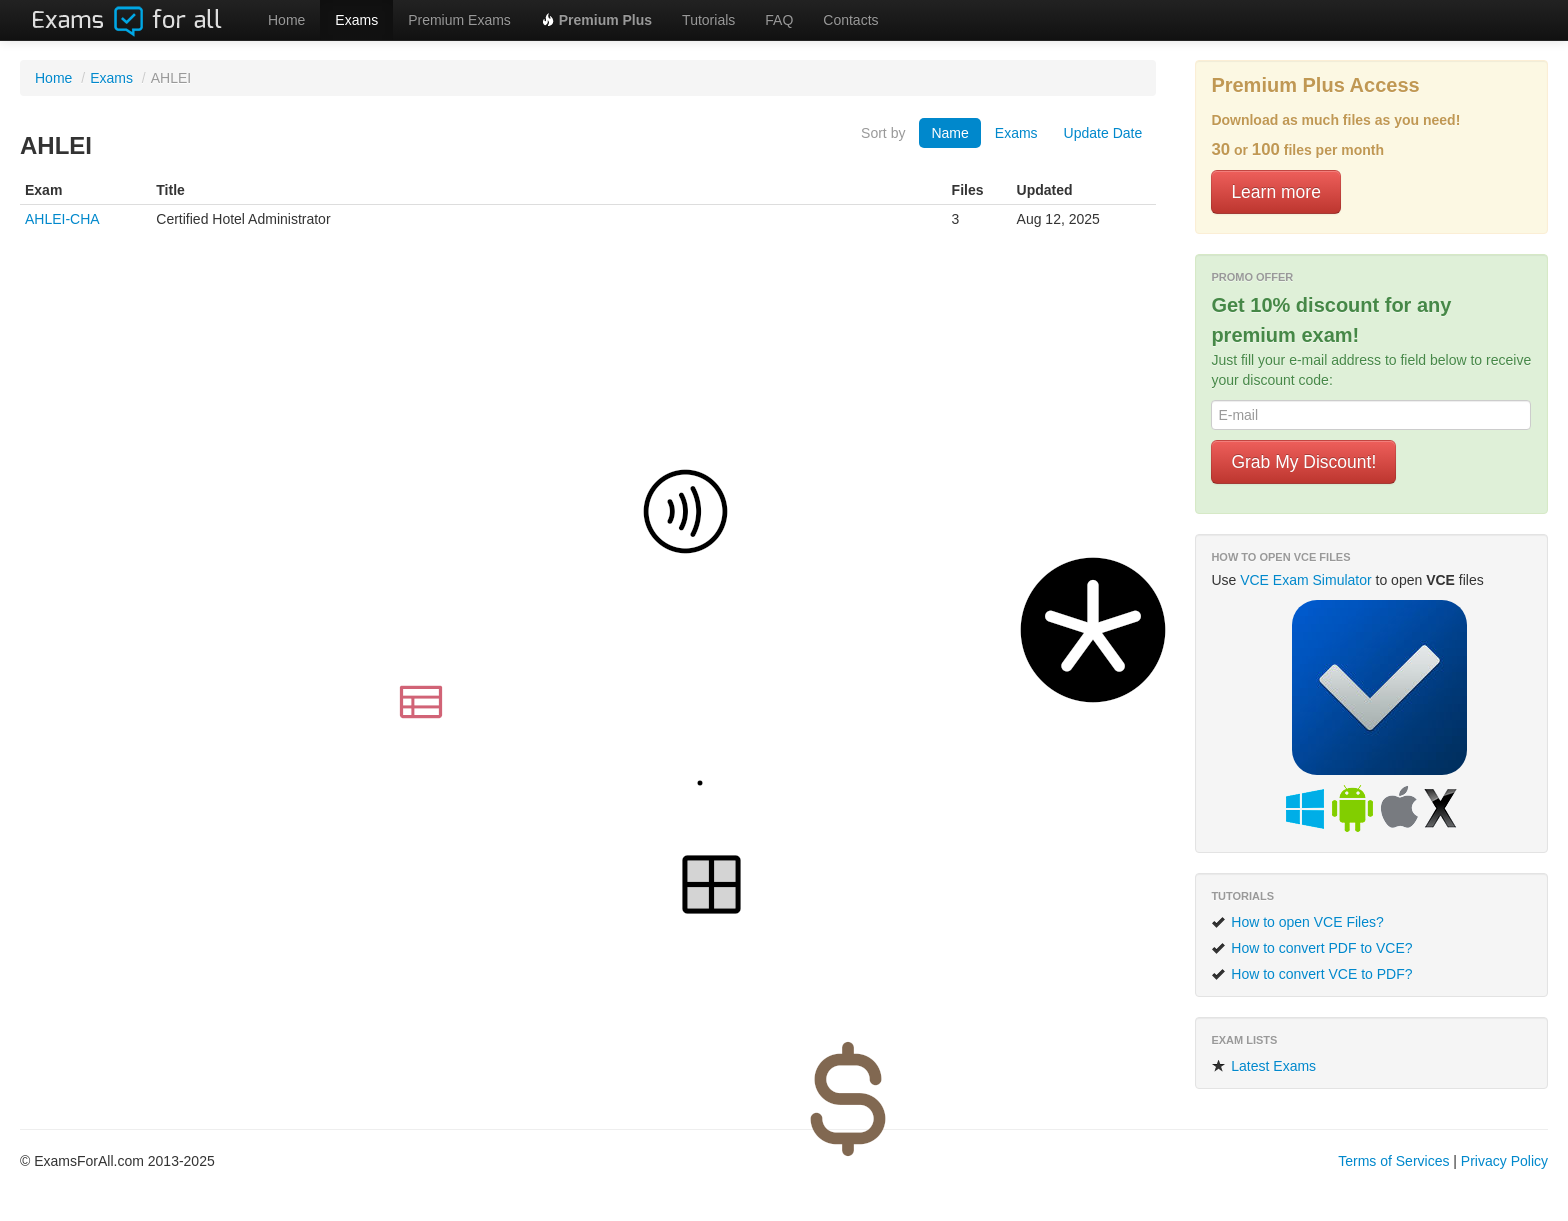 The width and height of the screenshot is (1568, 1221). What do you see at coordinates (711, 884) in the screenshot?
I see `view items in grid layout` at bounding box center [711, 884].